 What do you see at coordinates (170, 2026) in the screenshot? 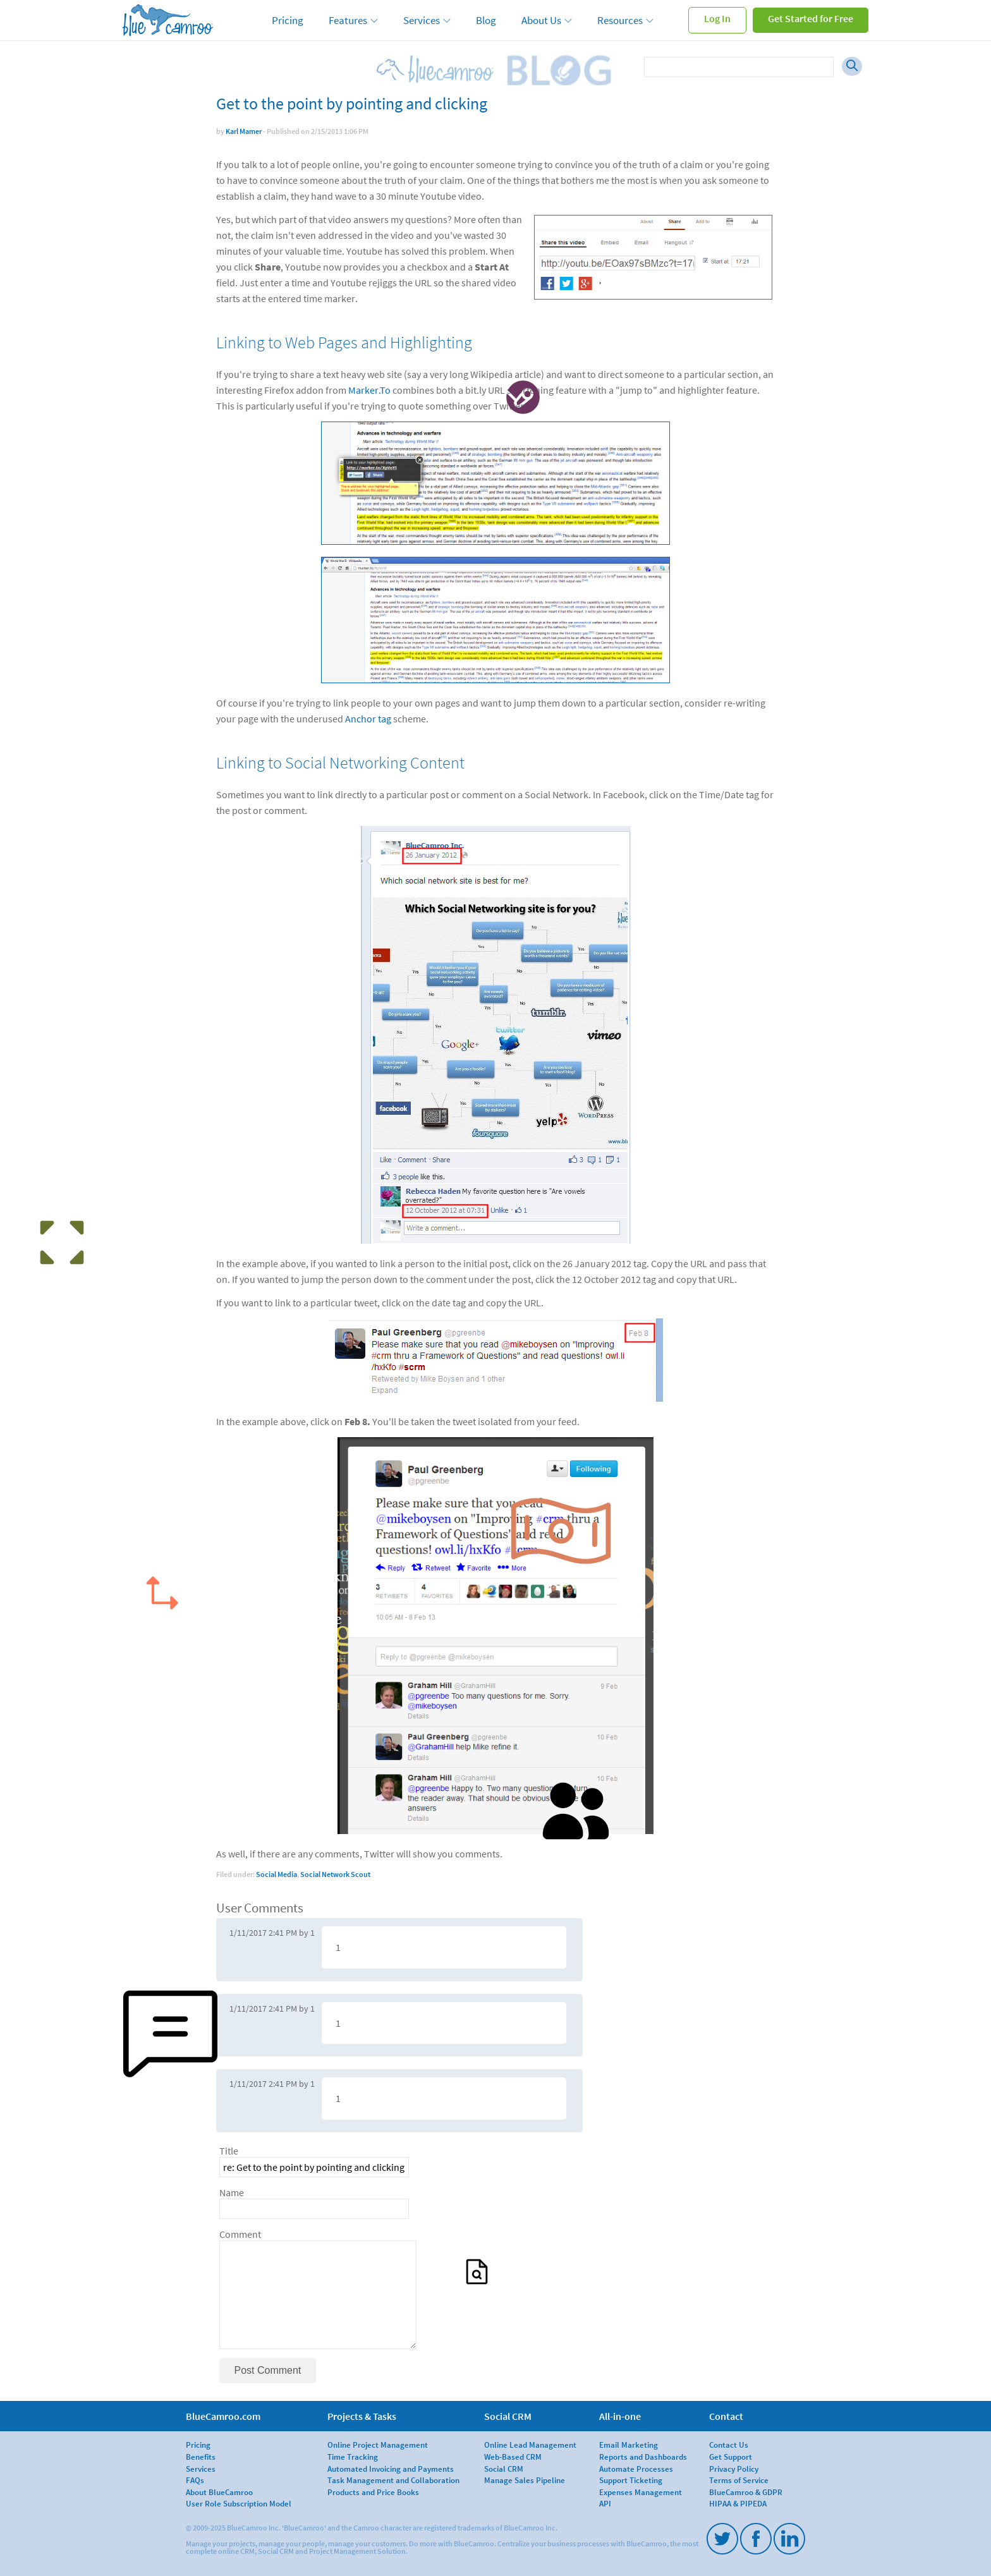
I see `open chat or messaging` at bounding box center [170, 2026].